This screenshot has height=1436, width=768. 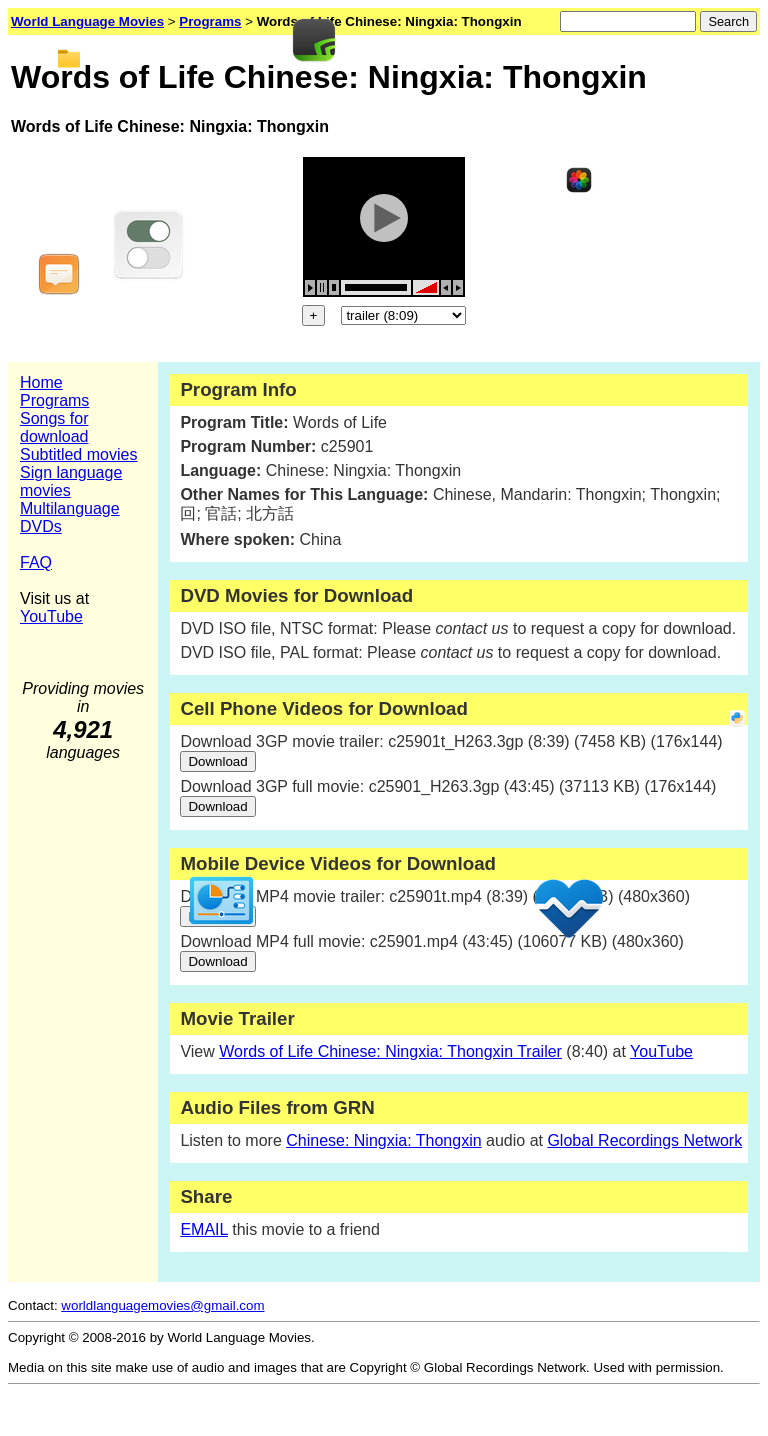 What do you see at coordinates (59, 274) in the screenshot?
I see `open the messaging app` at bounding box center [59, 274].